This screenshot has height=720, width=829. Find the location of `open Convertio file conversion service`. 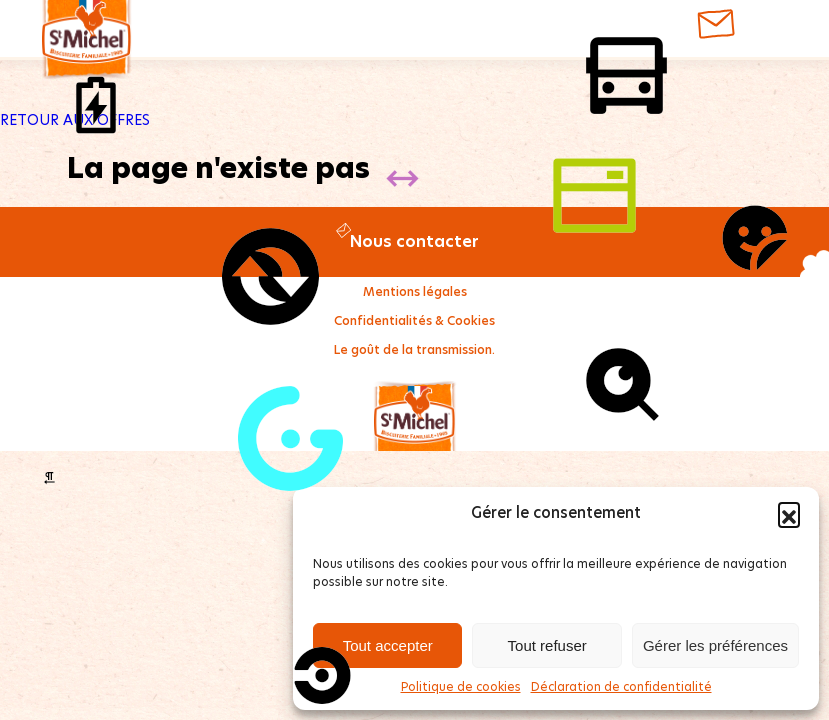

open Convertio file conversion service is located at coordinates (270, 276).